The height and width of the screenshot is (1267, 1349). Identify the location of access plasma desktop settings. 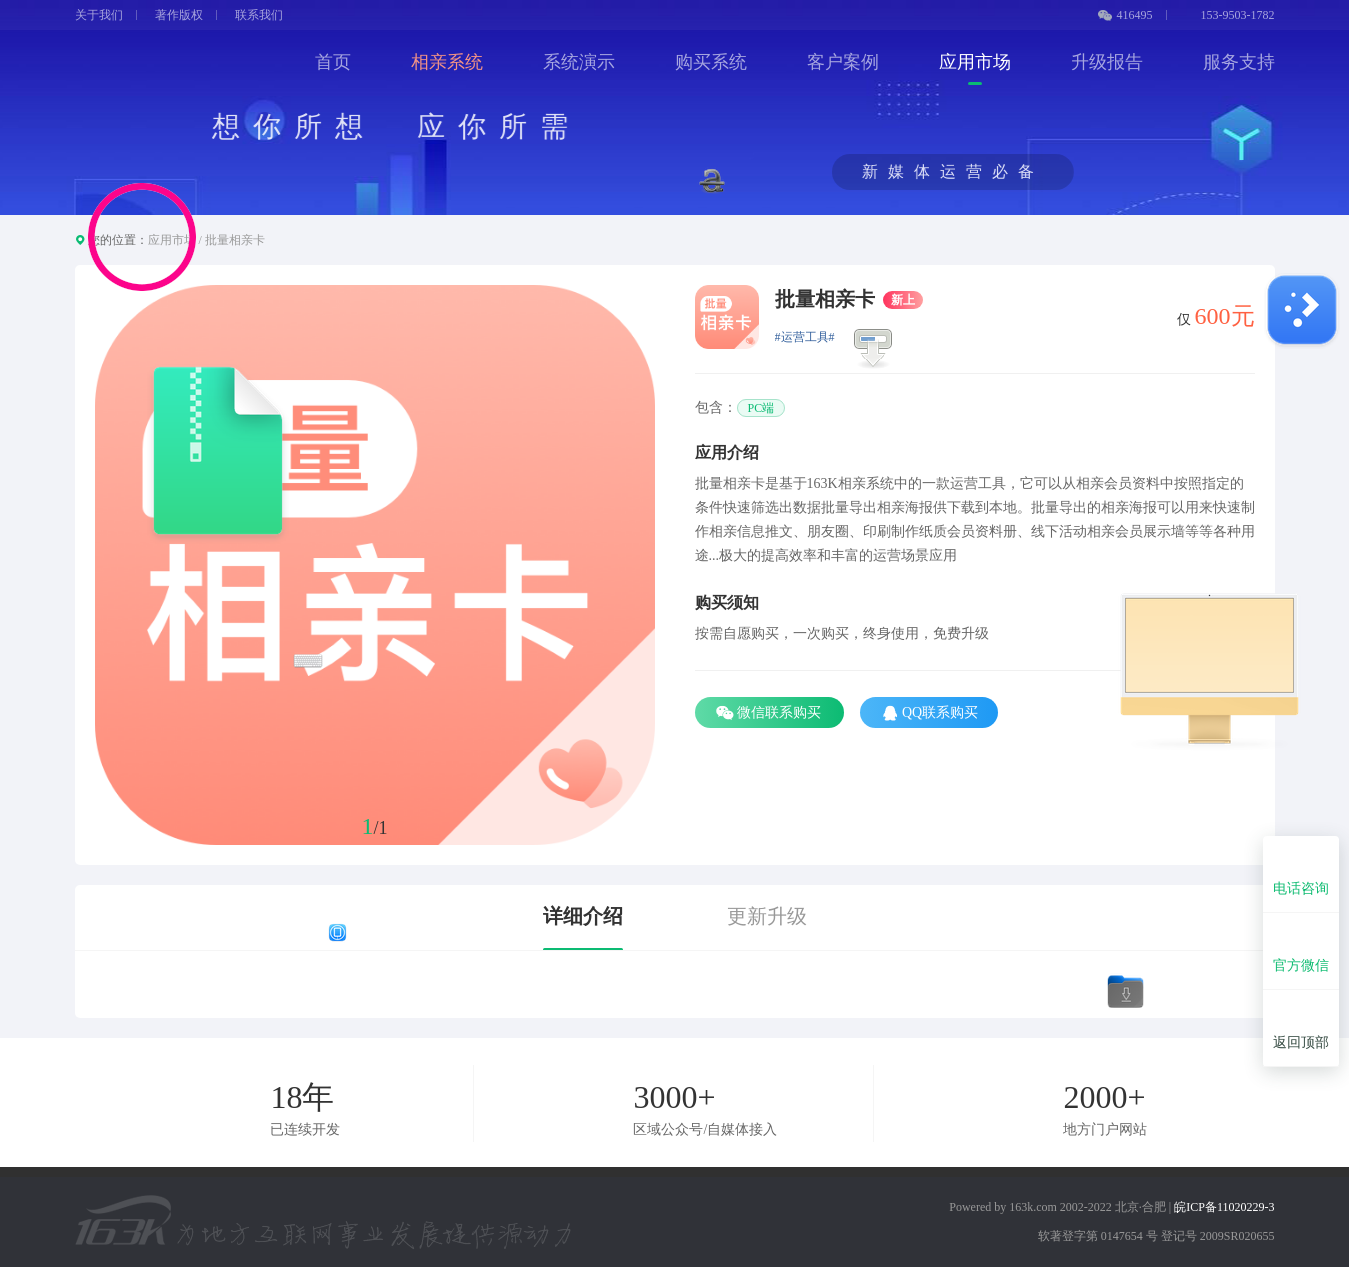
(1302, 311).